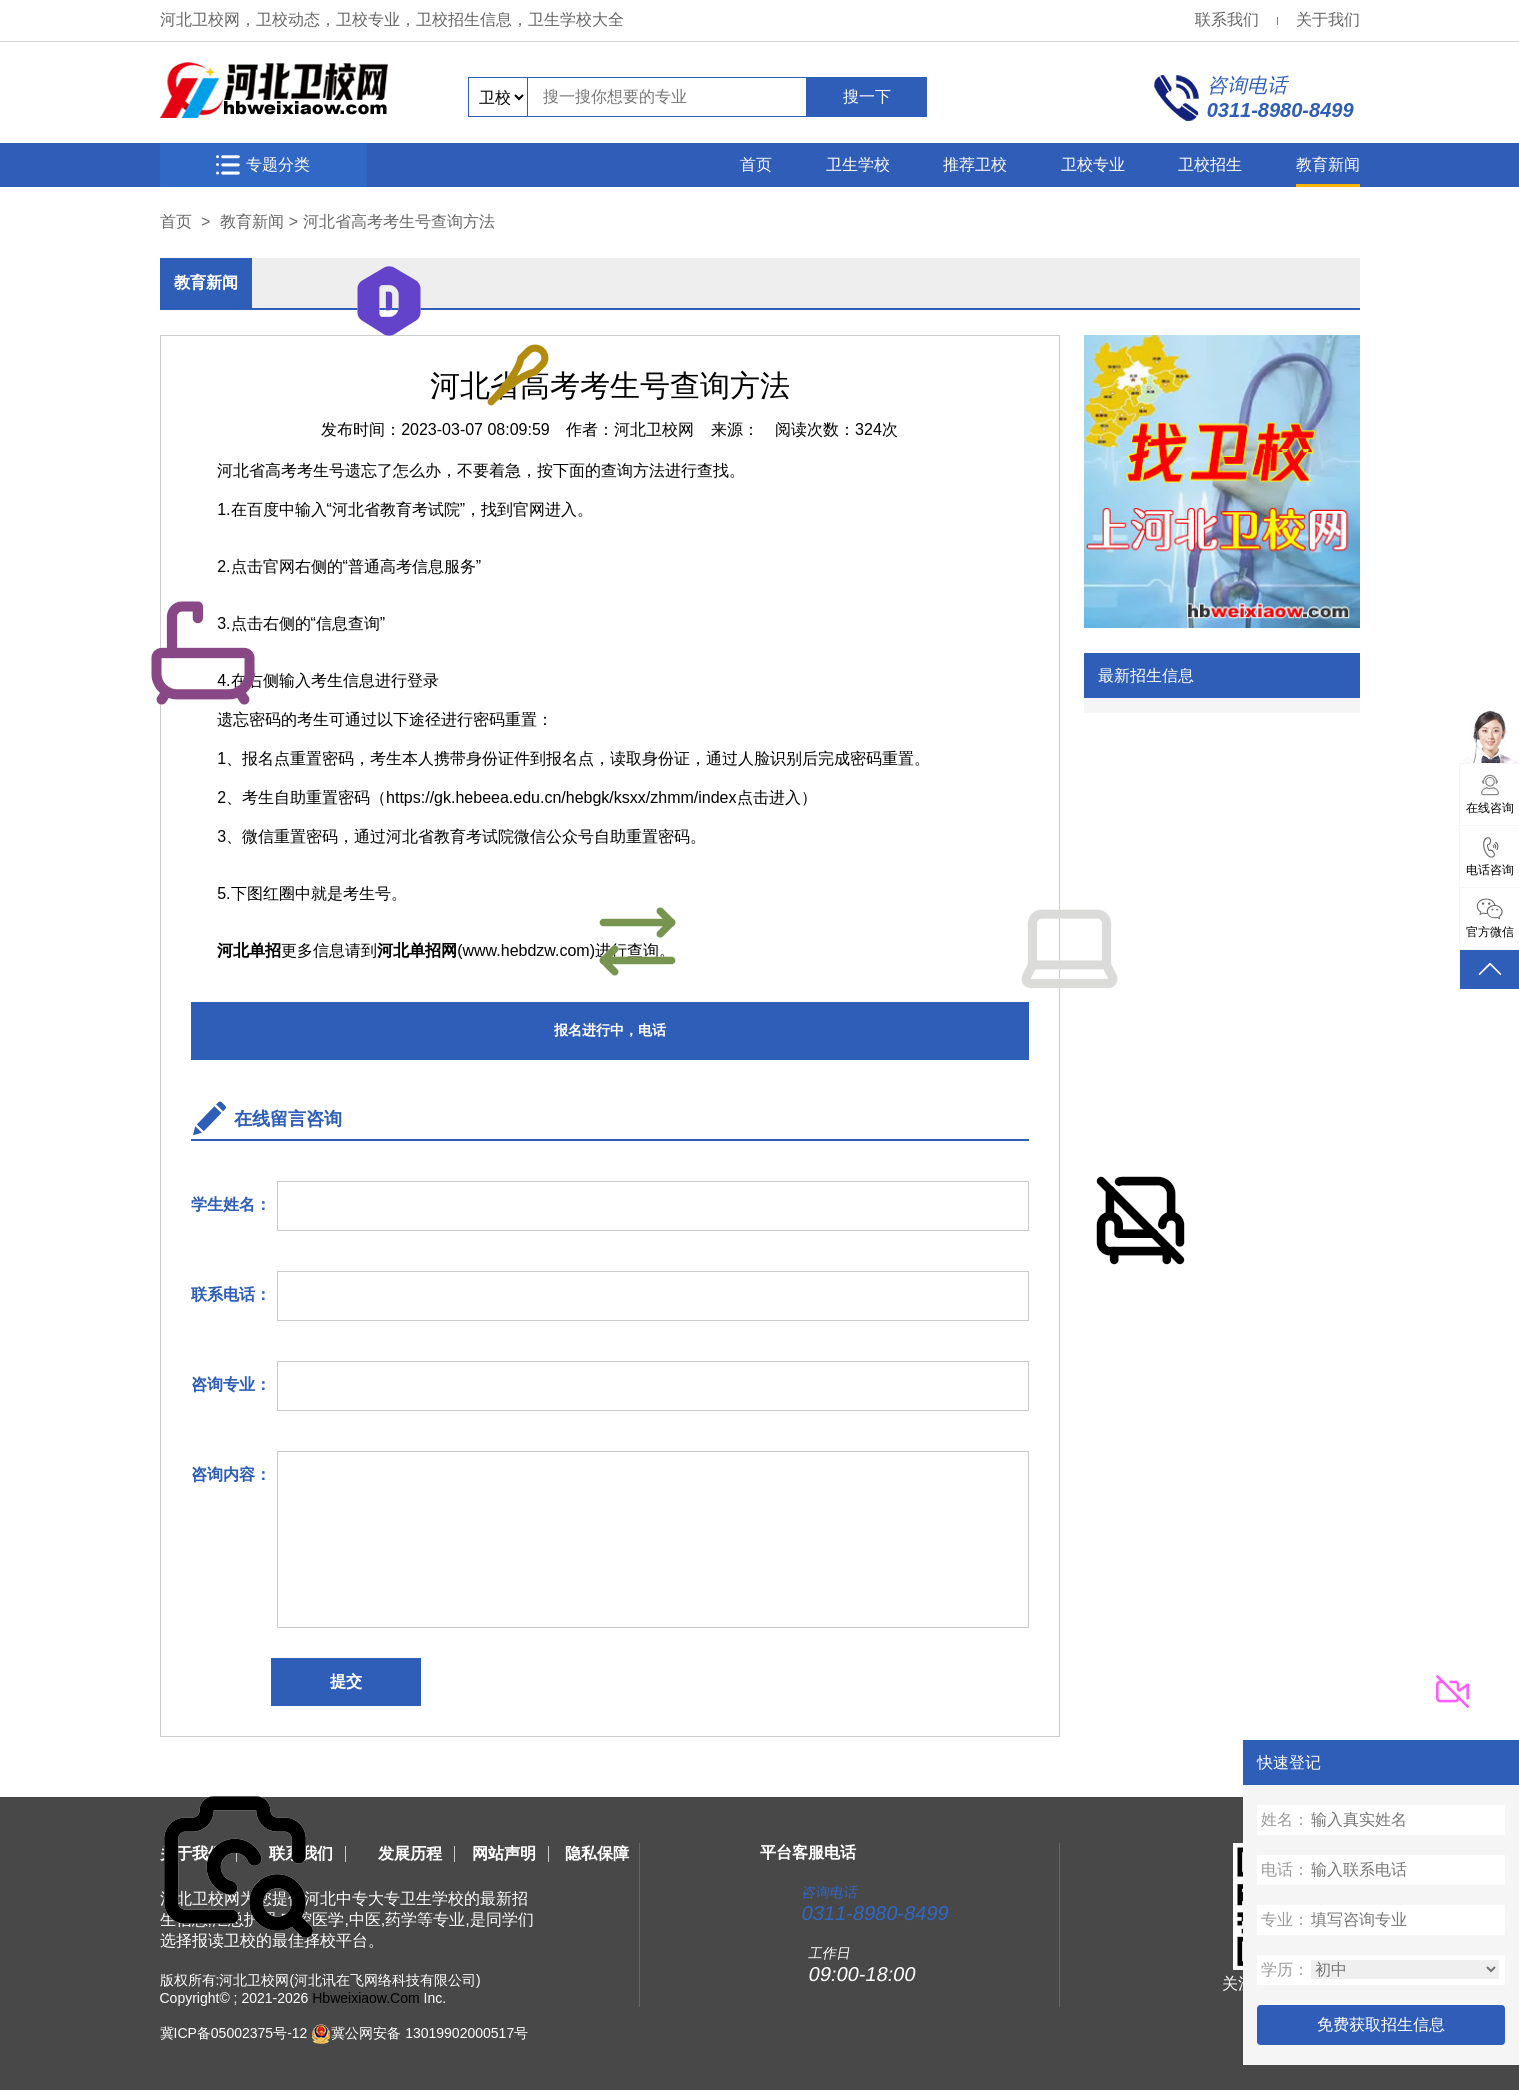 The height and width of the screenshot is (2090, 1519). What do you see at coordinates (637, 941) in the screenshot?
I see `swap or exchange items` at bounding box center [637, 941].